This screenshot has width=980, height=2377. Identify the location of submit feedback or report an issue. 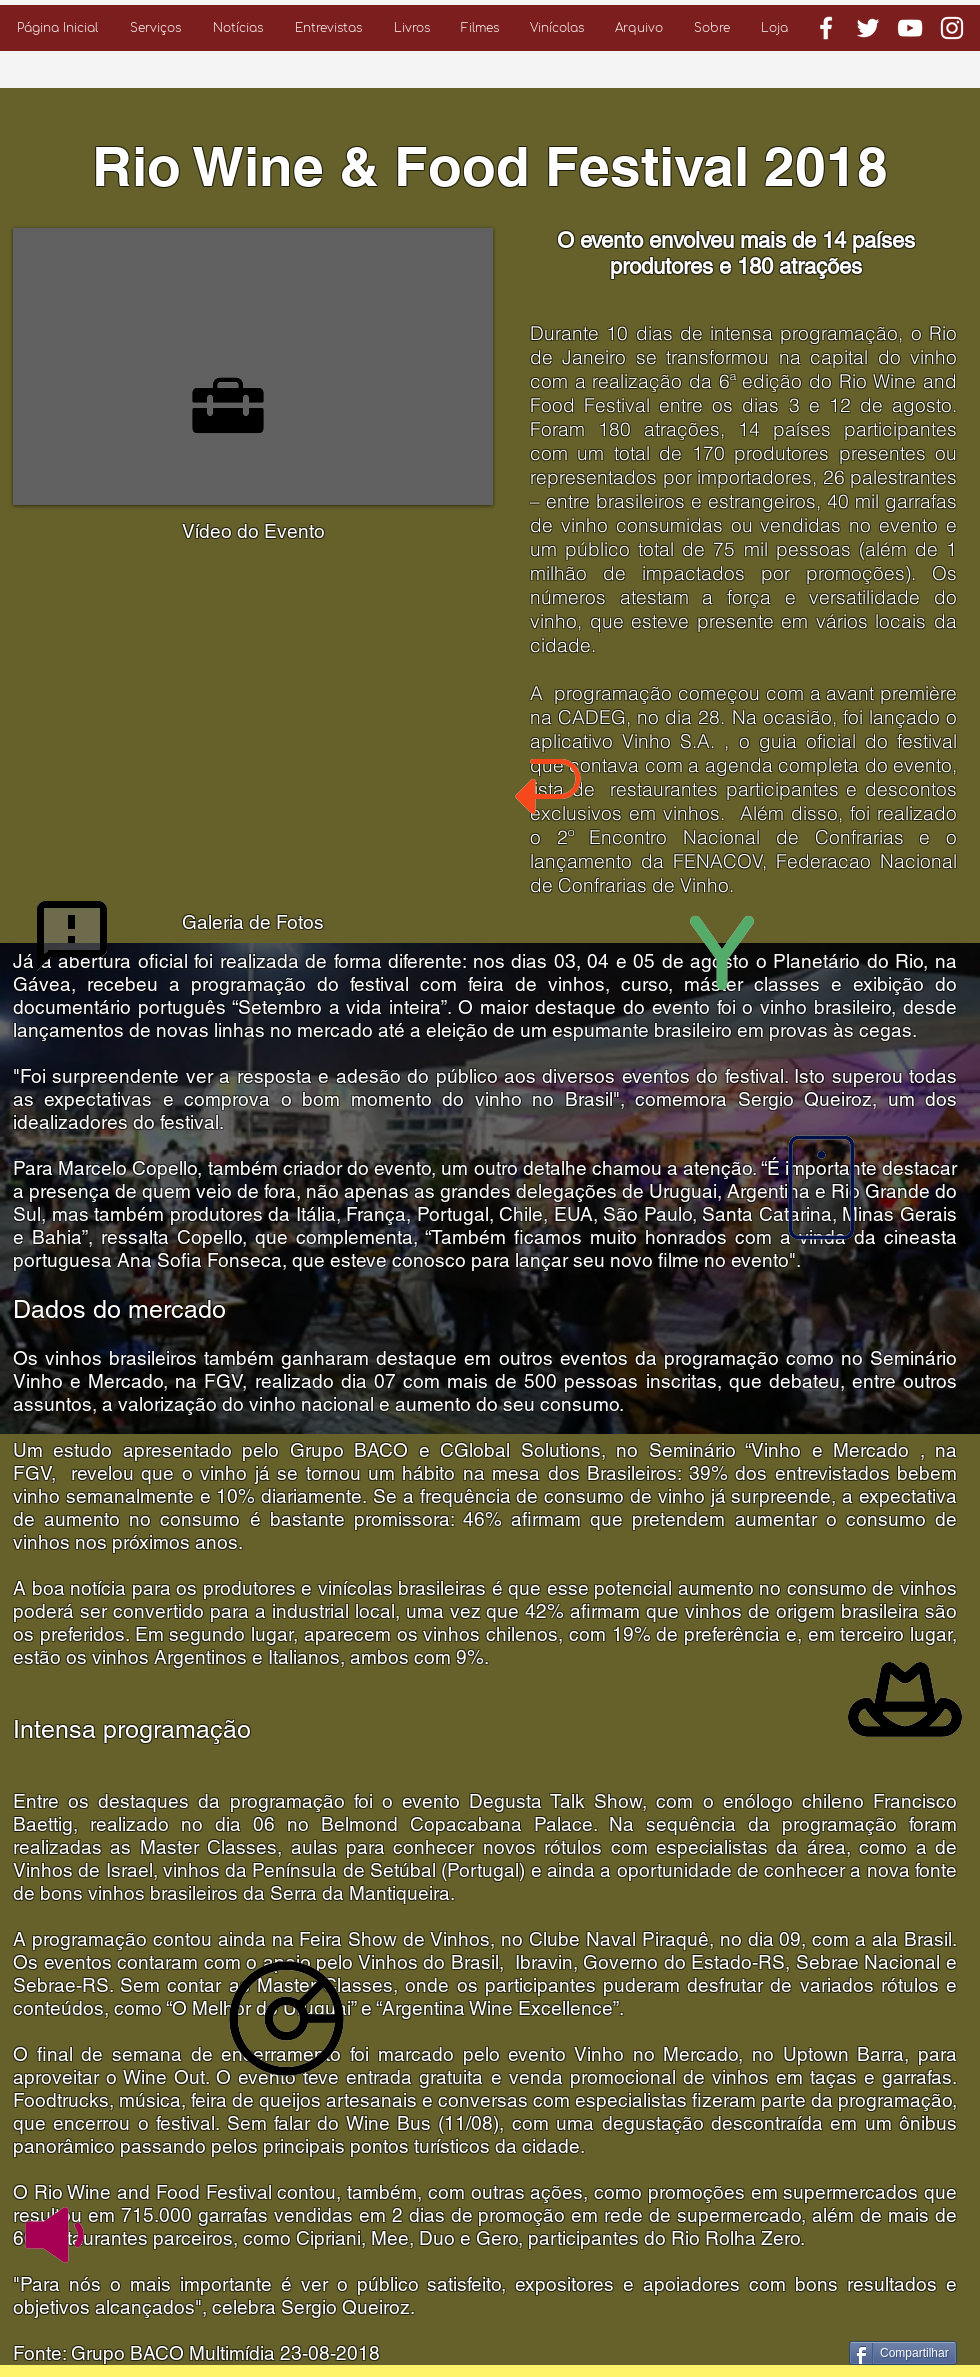
(72, 936).